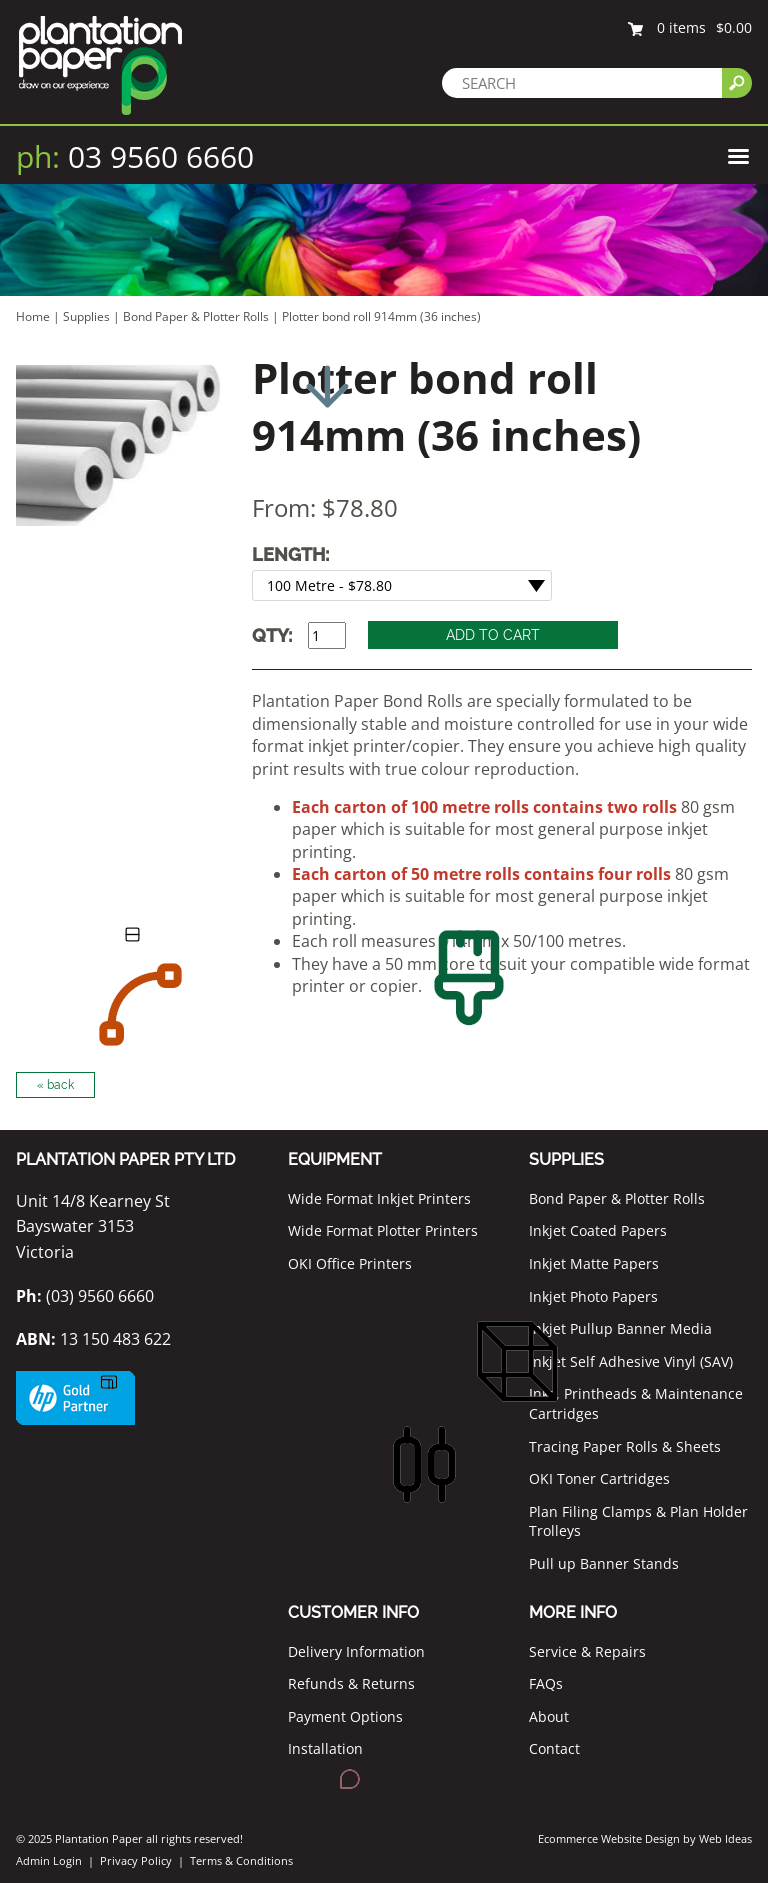 This screenshot has height=1883, width=768. What do you see at coordinates (140, 1004) in the screenshot?
I see `edit vector path curve handles` at bounding box center [140, 1004].